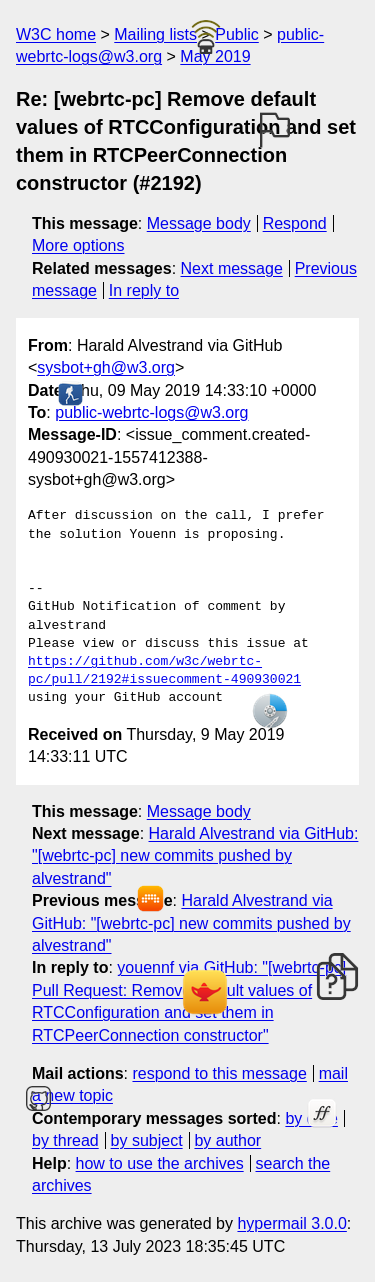 The image size is (375, 1282). I want to click on access disk partition settings, so click(270, 711).